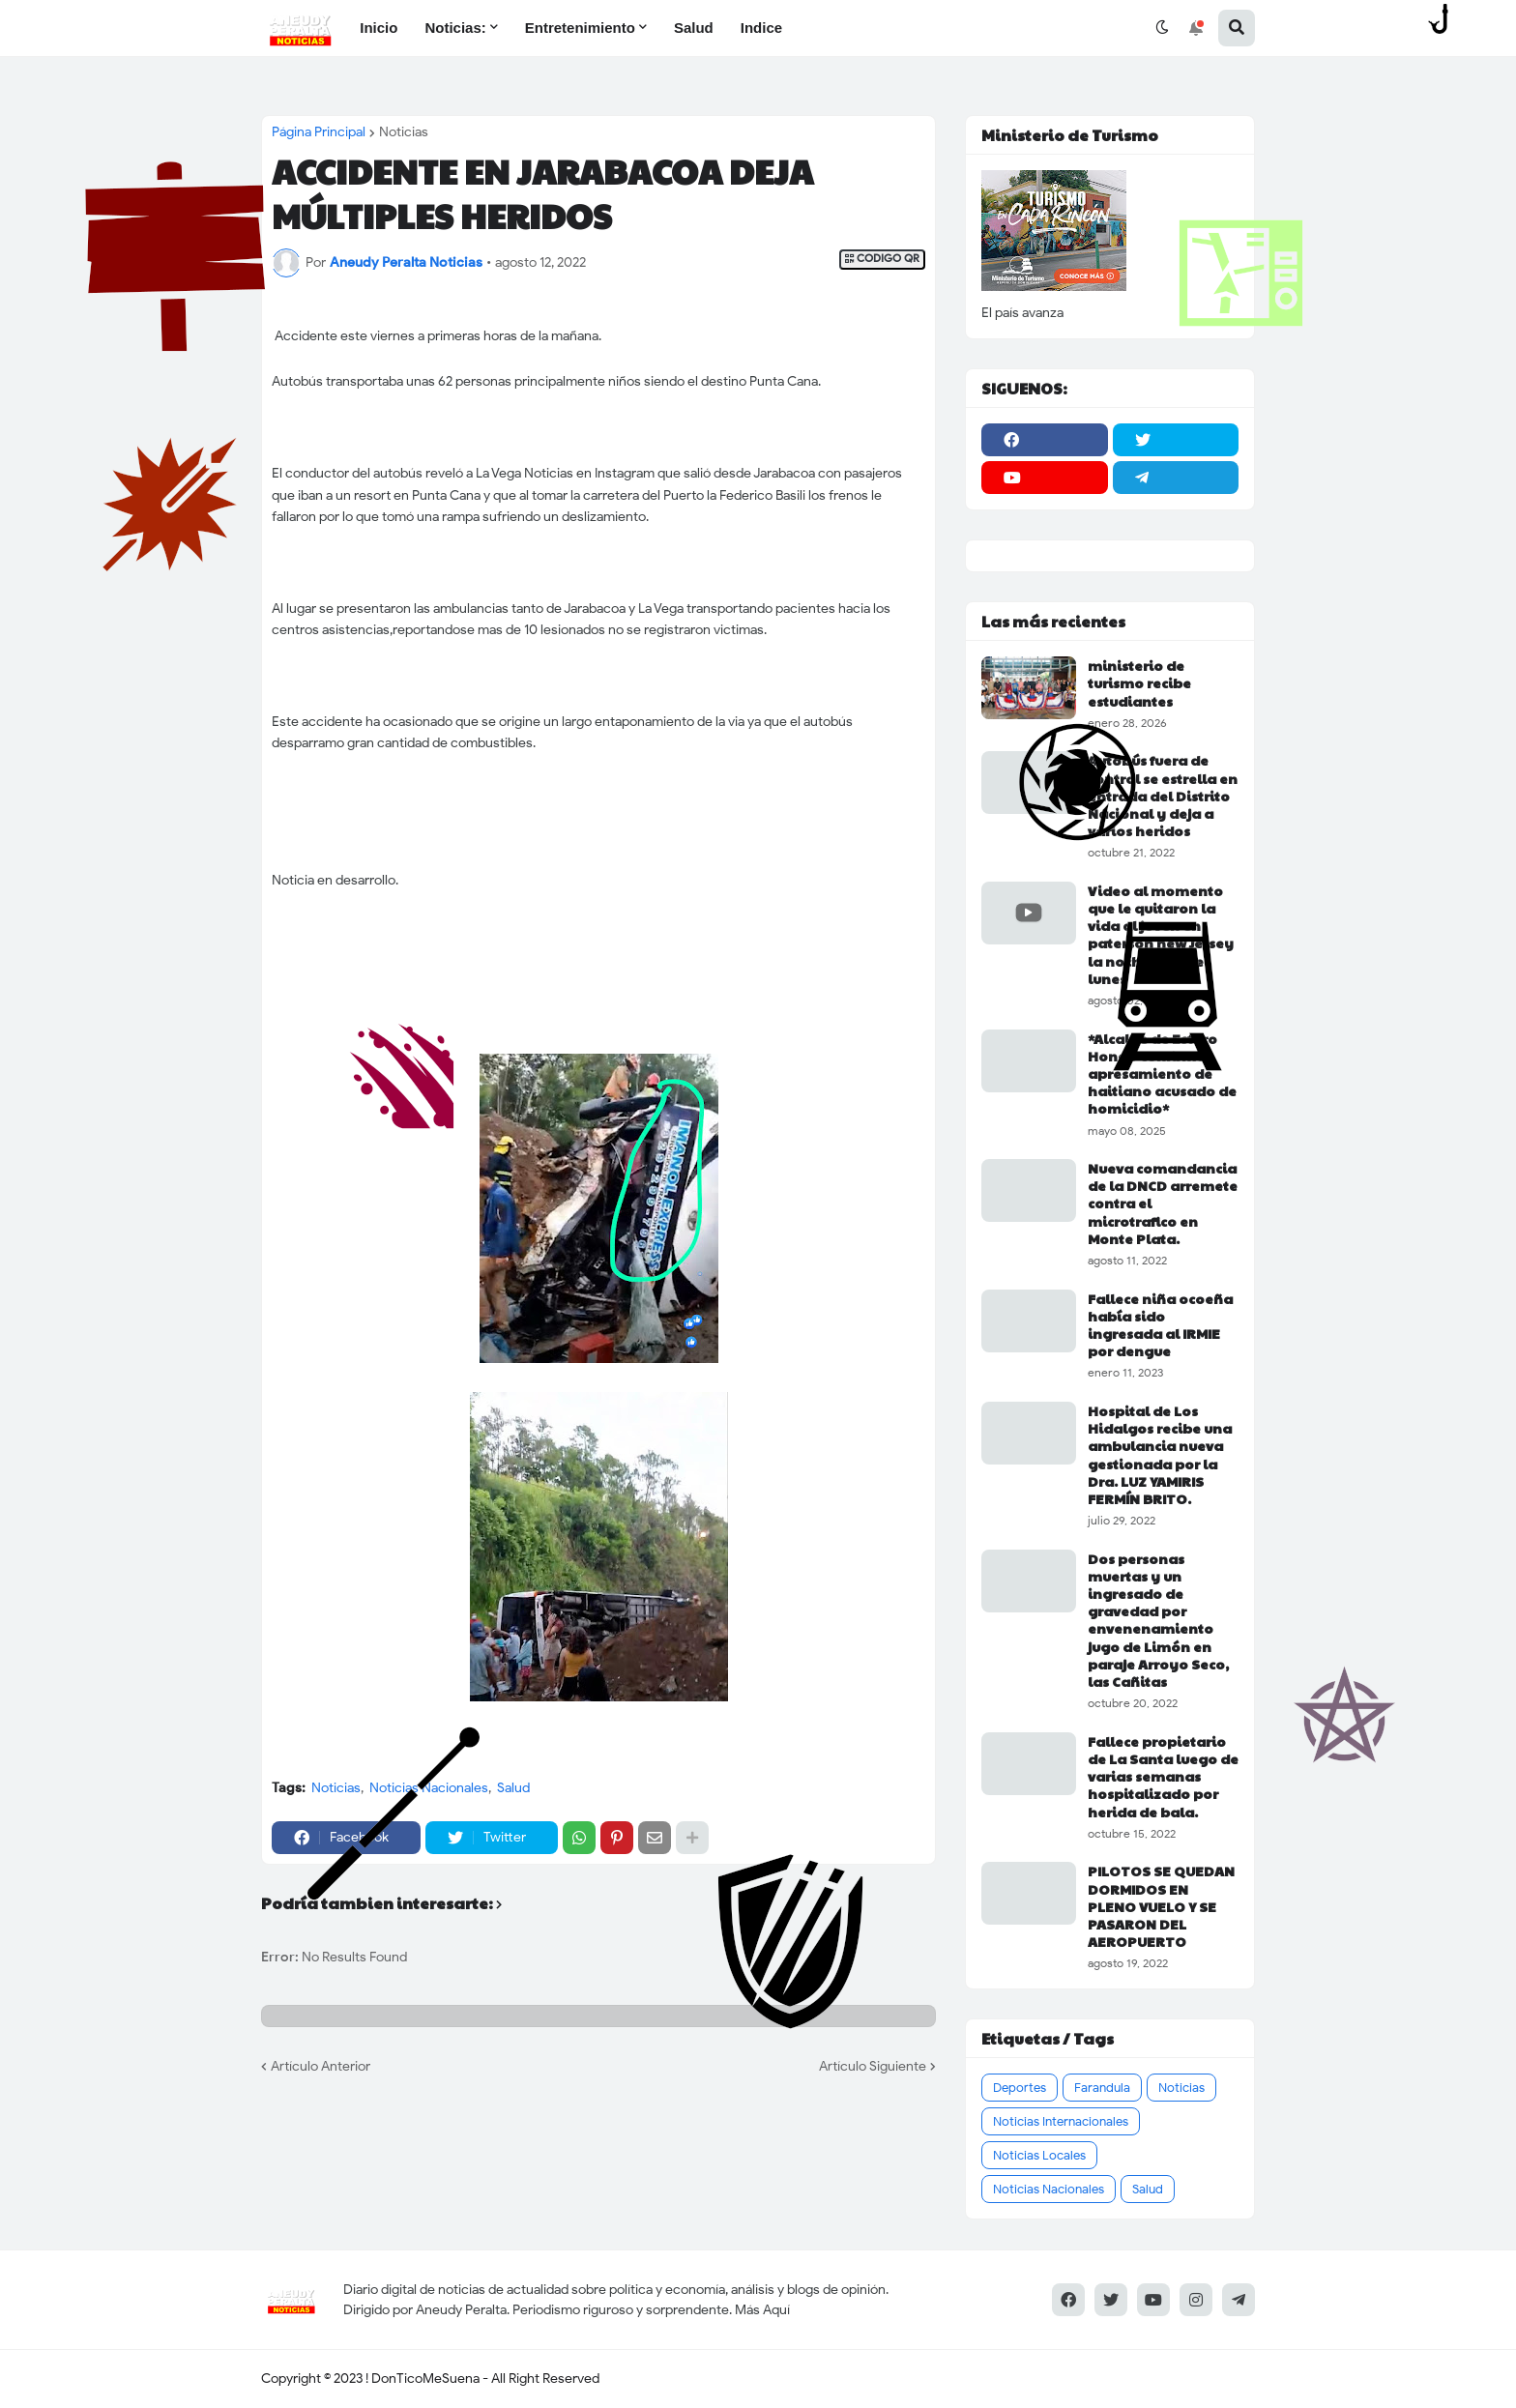 The image size is (1516, 2408). I want to click on select pentacle symbol for game character or item, so click(1344, 1714).